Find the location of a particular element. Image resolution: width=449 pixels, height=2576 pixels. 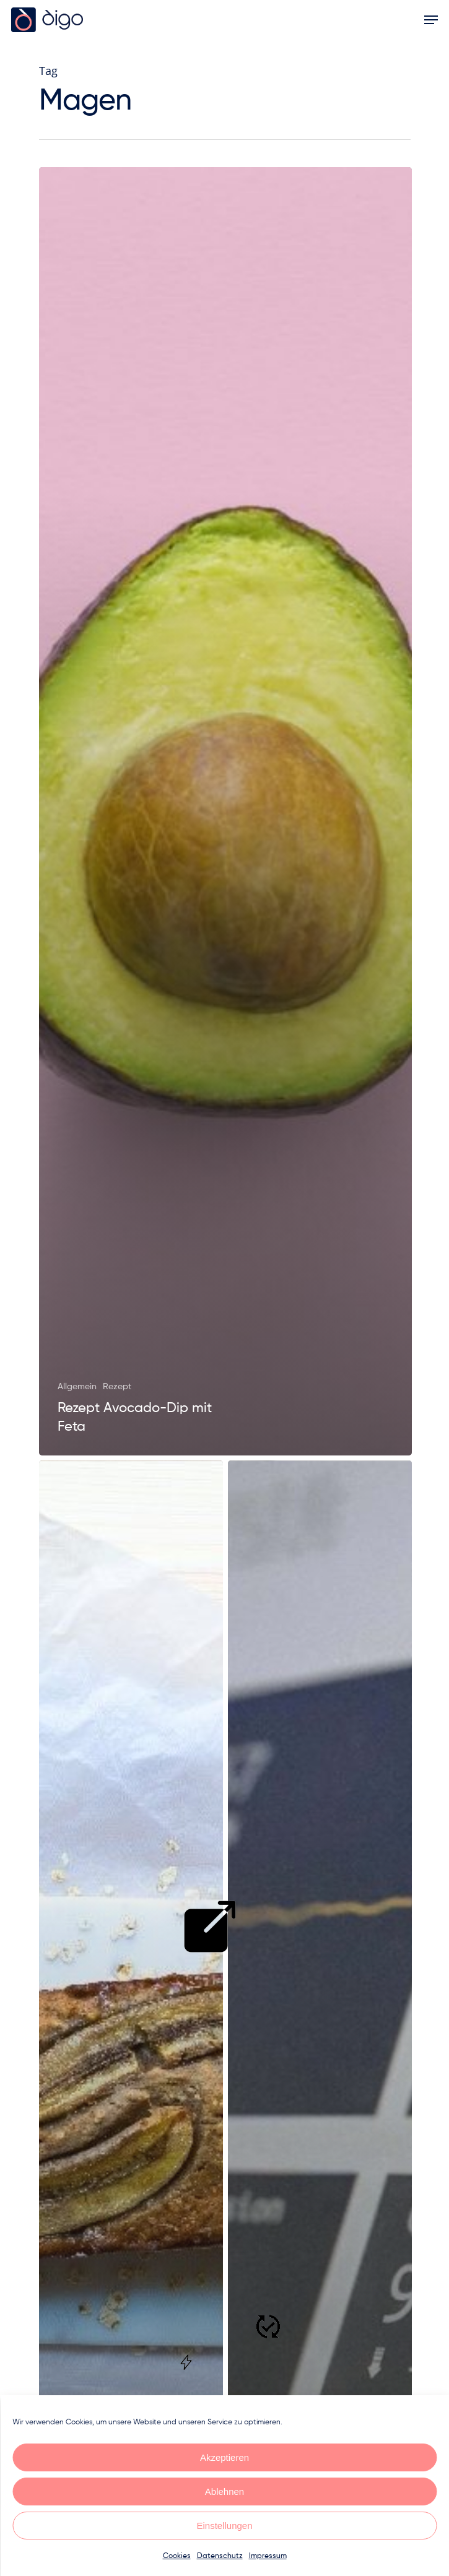

toggle flash on for camera is located at coordinates (186, 2362).